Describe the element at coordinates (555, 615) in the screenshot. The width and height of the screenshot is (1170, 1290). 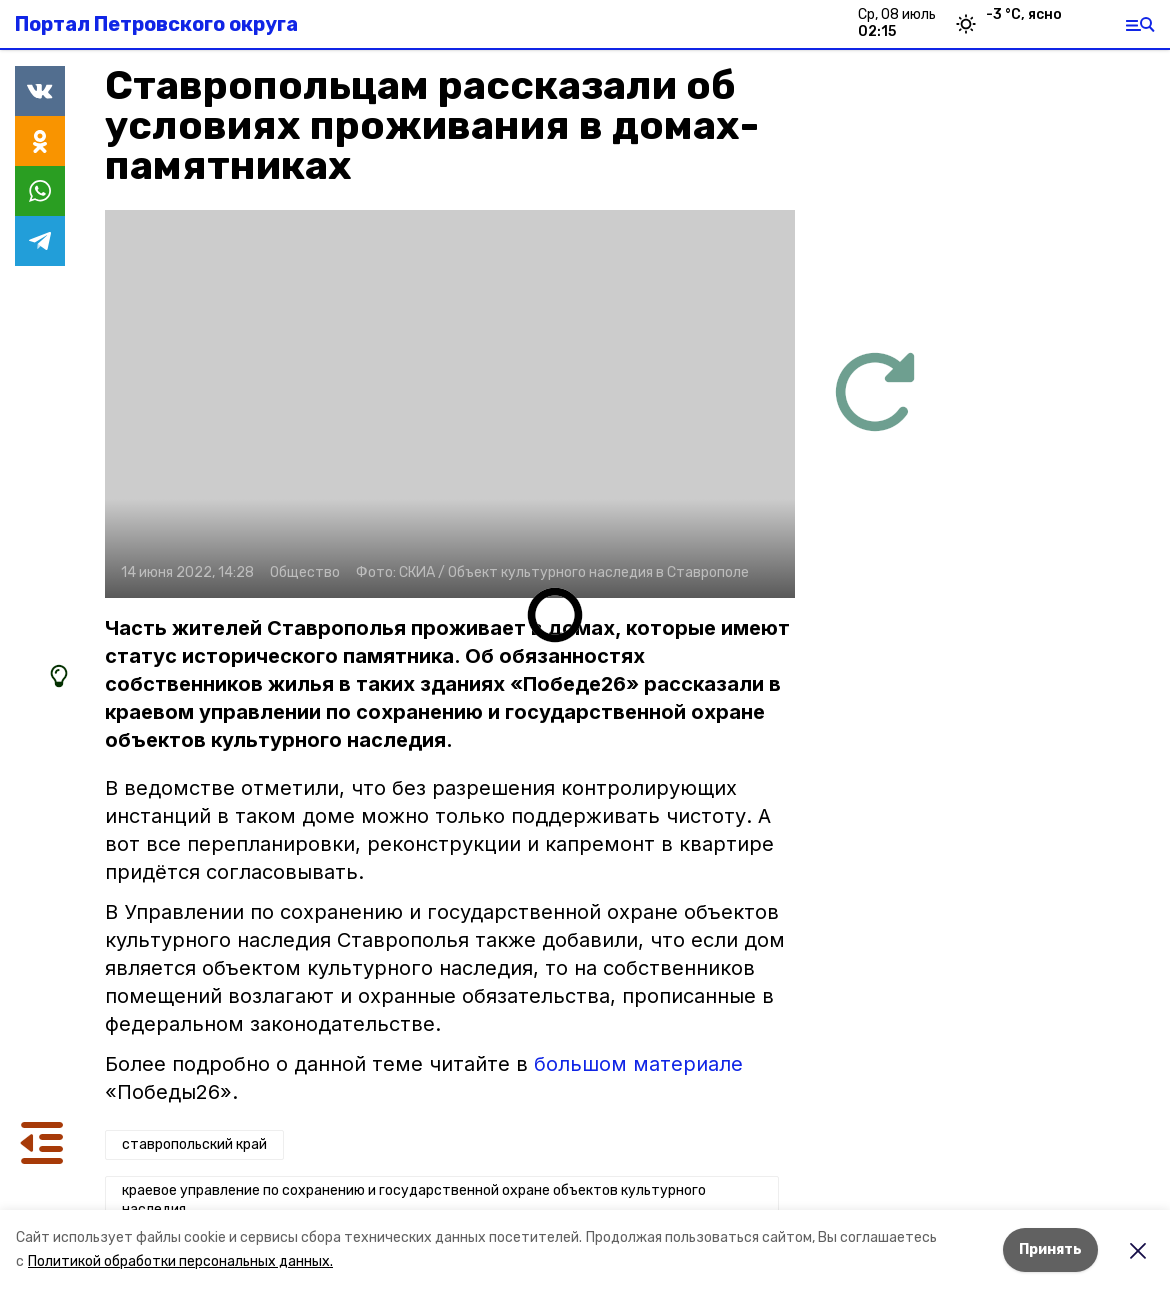
I see `represents an empty or unselected state` at that location.